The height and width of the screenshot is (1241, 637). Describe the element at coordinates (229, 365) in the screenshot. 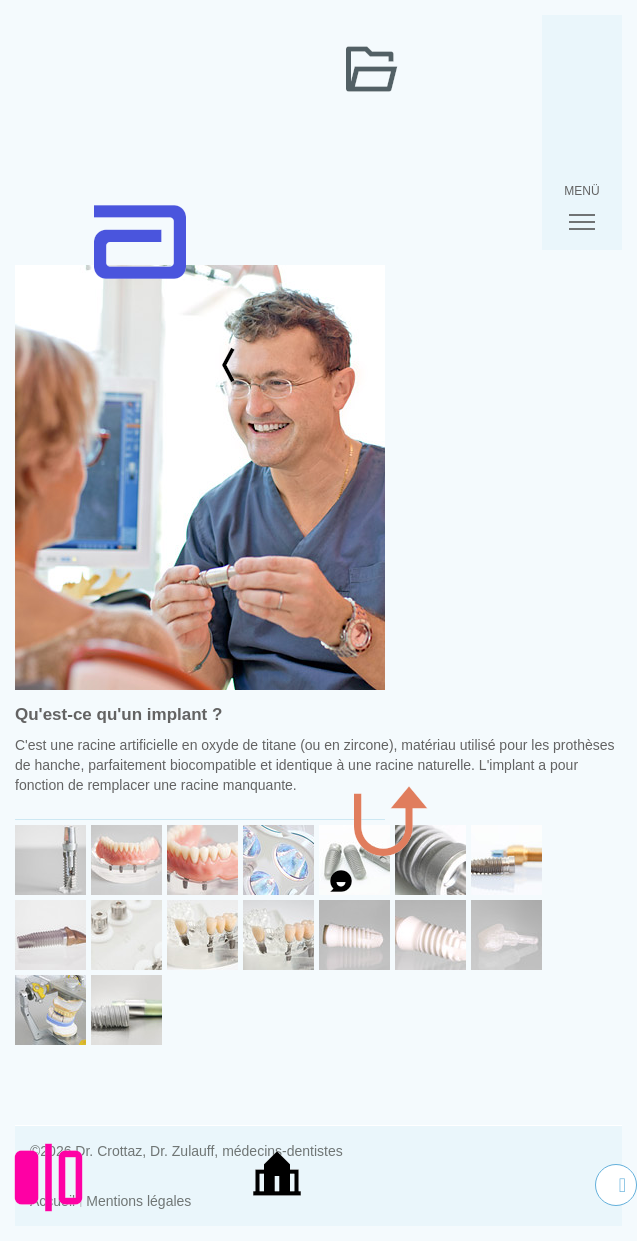

I see `go back to the previous screen` at that location.